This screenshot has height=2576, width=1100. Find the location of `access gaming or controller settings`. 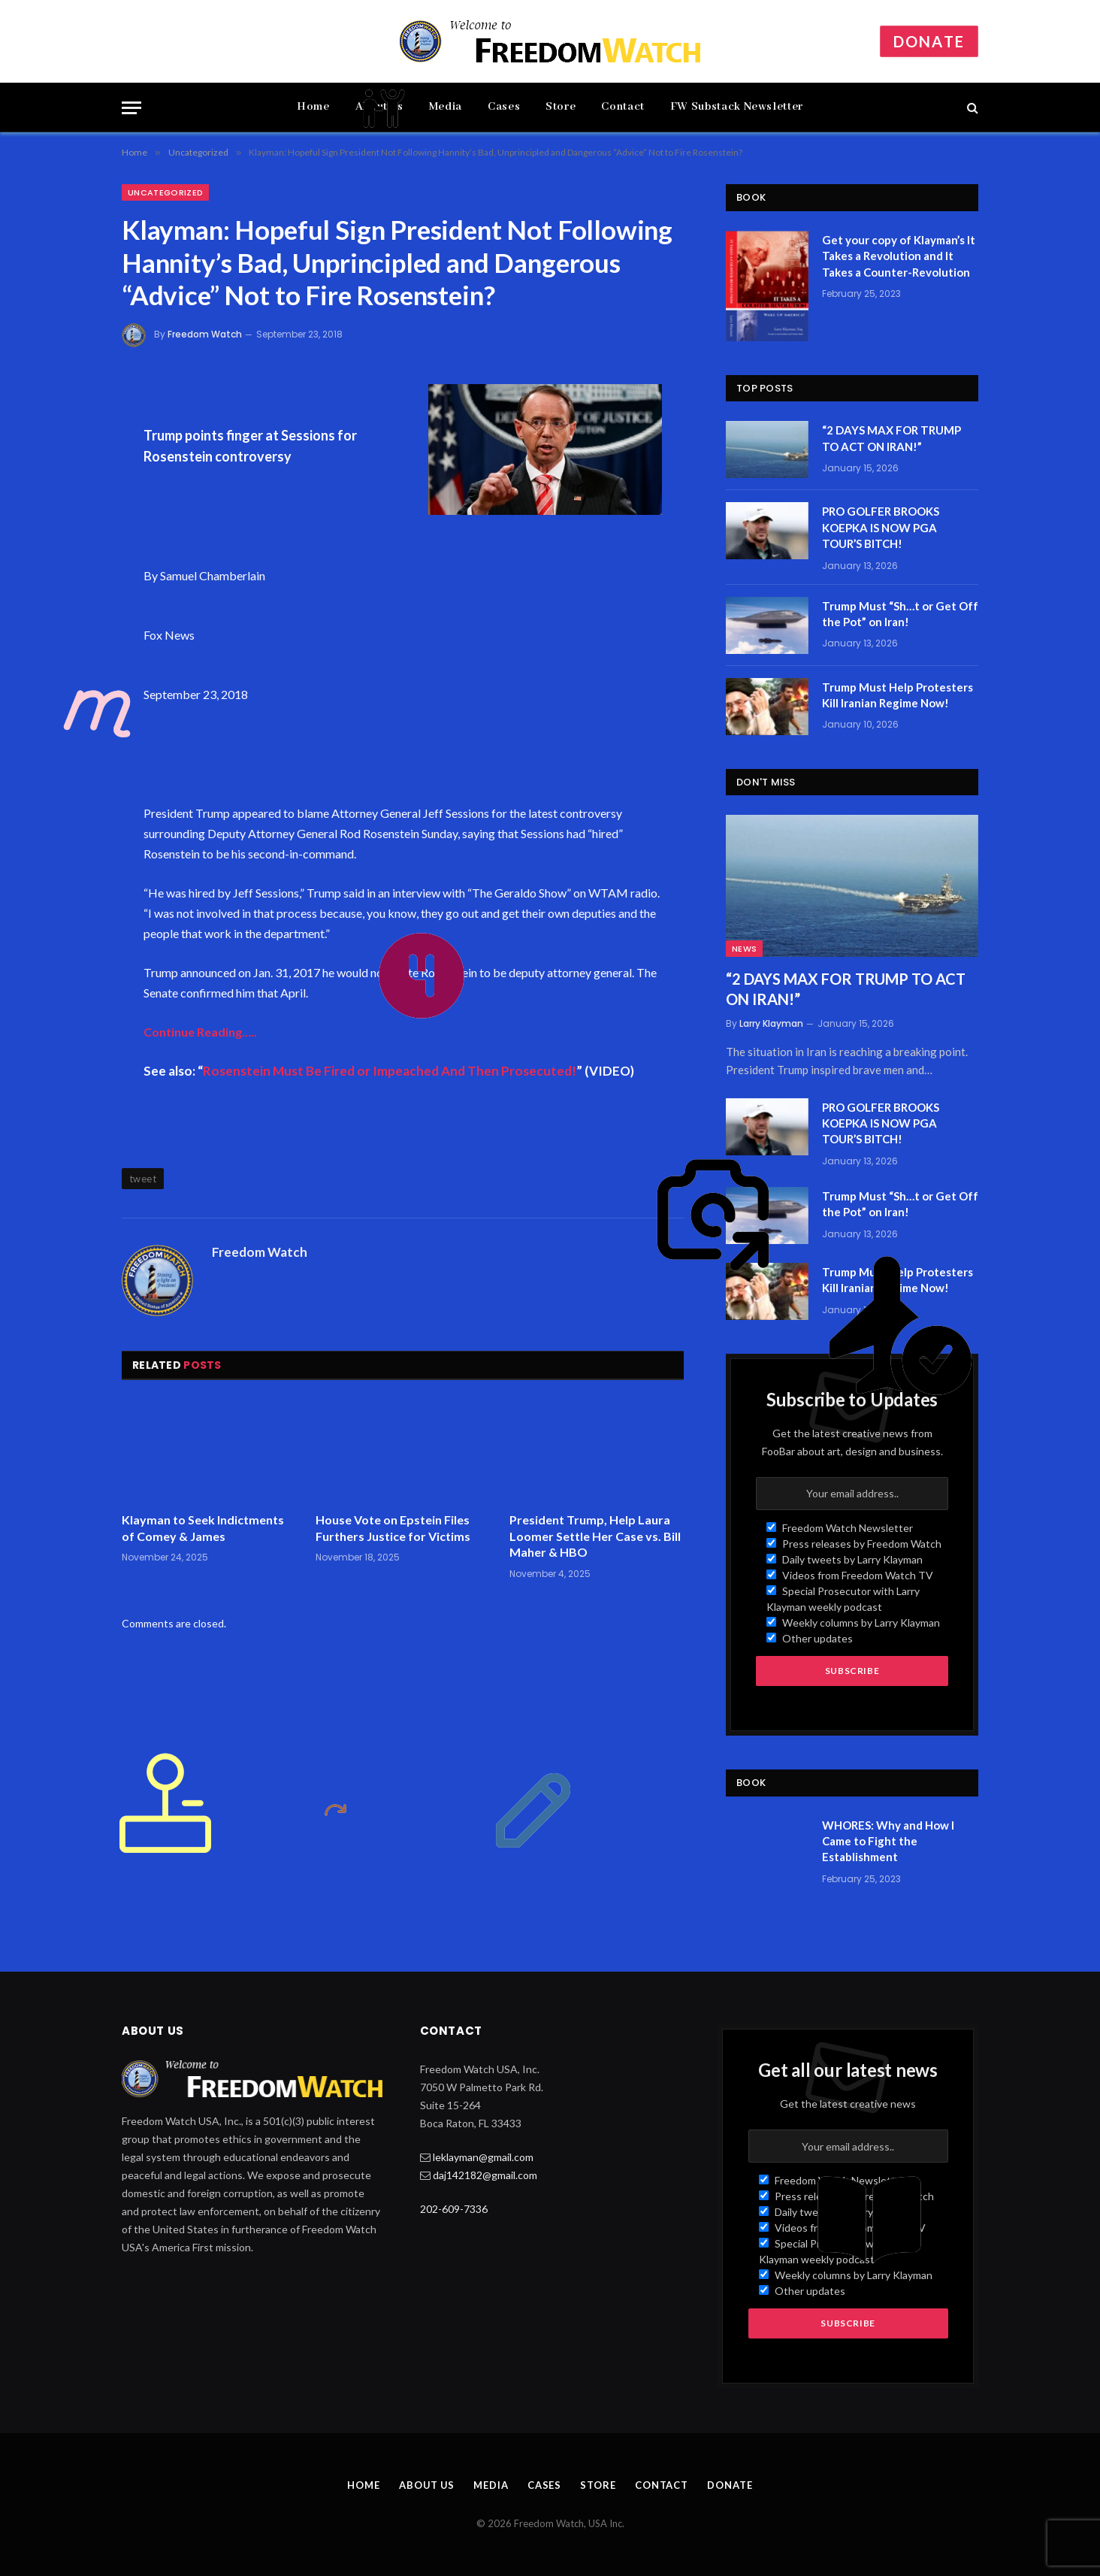

access gaming or controller settings is located at coordinates (165, 1807).